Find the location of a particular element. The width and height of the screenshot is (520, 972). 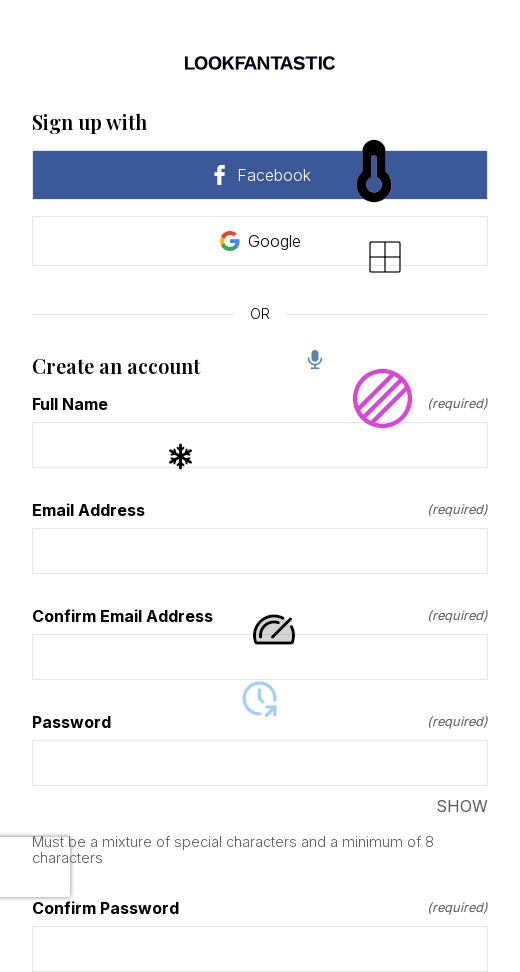

switch to grid view is located at coordinates (385, 257).